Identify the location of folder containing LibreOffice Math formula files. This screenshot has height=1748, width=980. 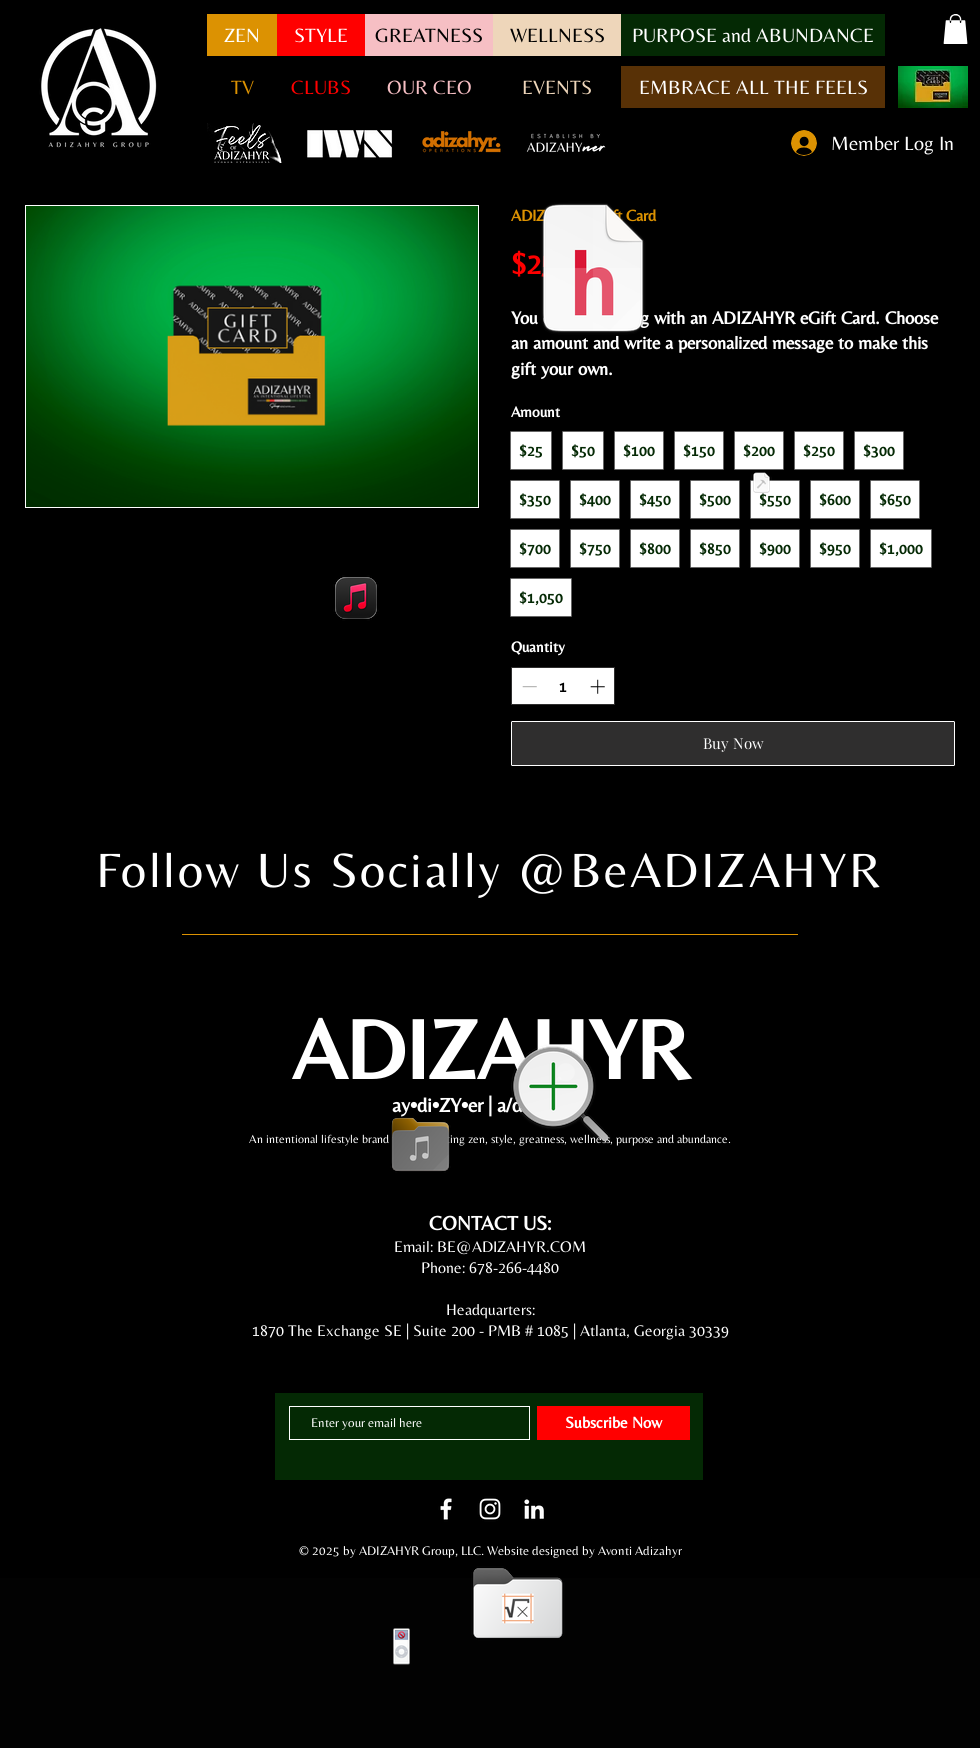
(517, 1605).